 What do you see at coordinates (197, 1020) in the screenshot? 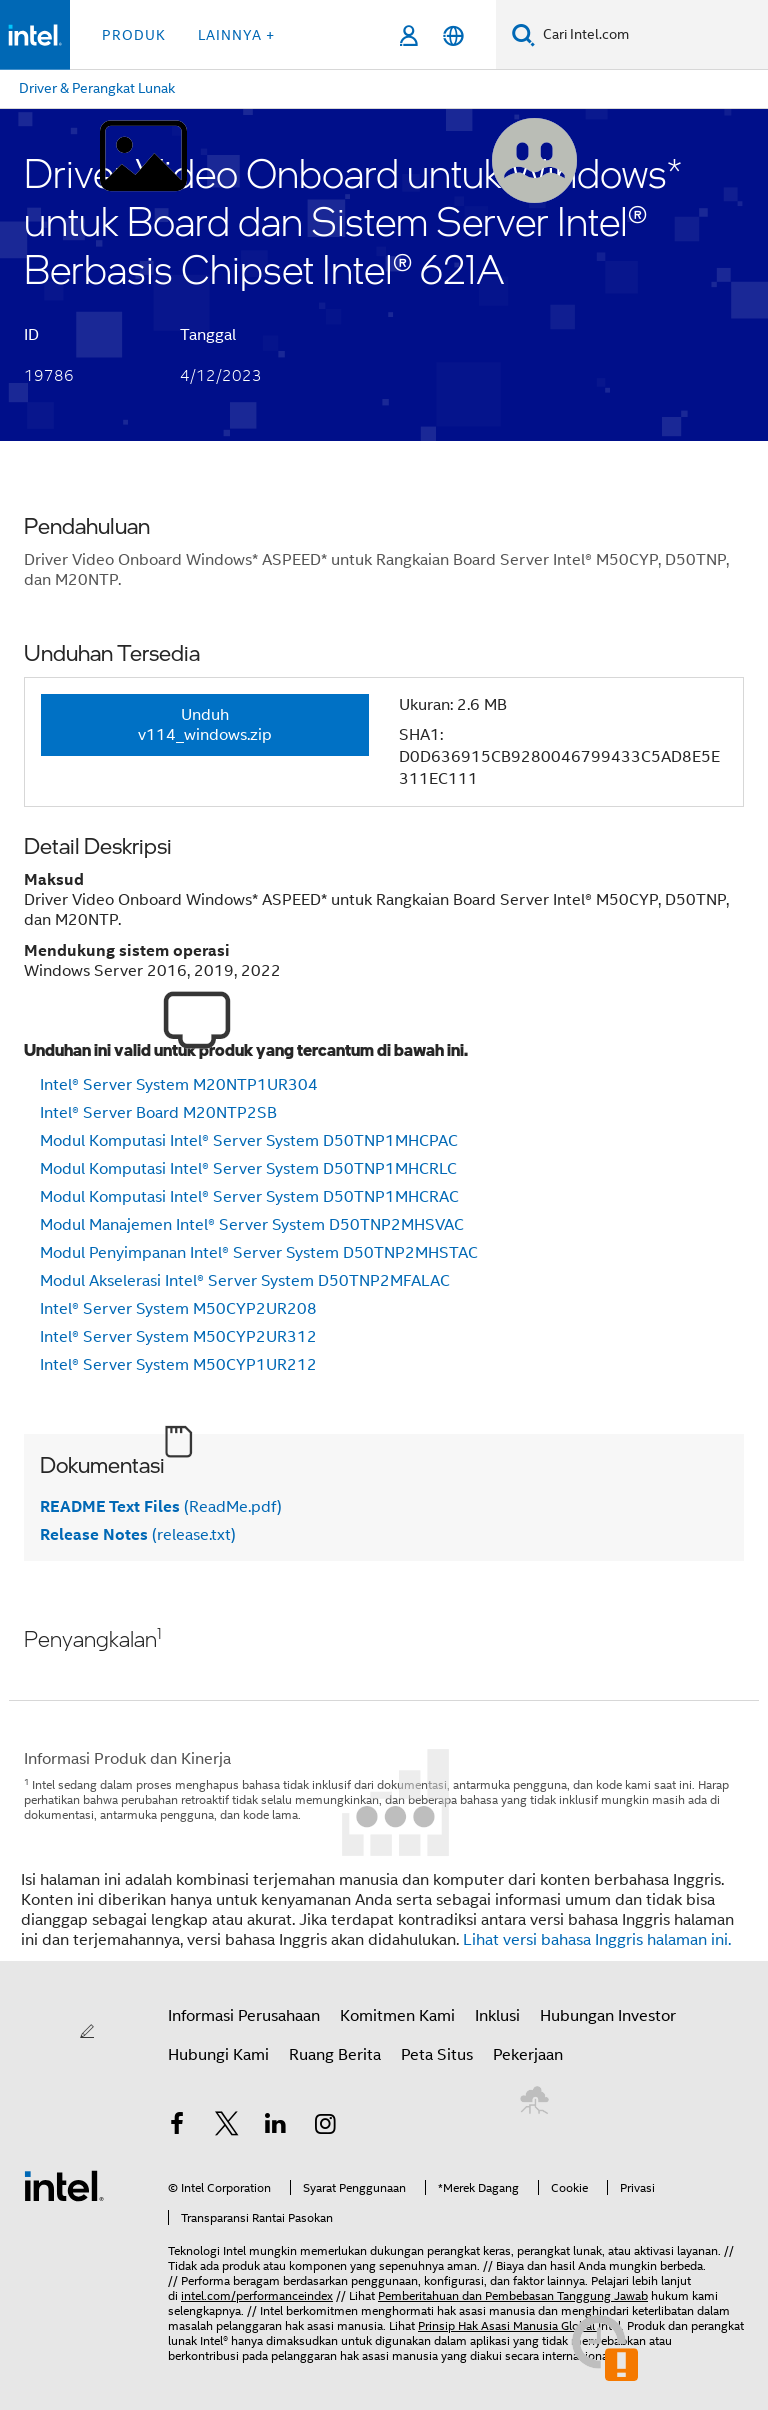
I see `access network or system preferences` at bounding box center [197, 1020].